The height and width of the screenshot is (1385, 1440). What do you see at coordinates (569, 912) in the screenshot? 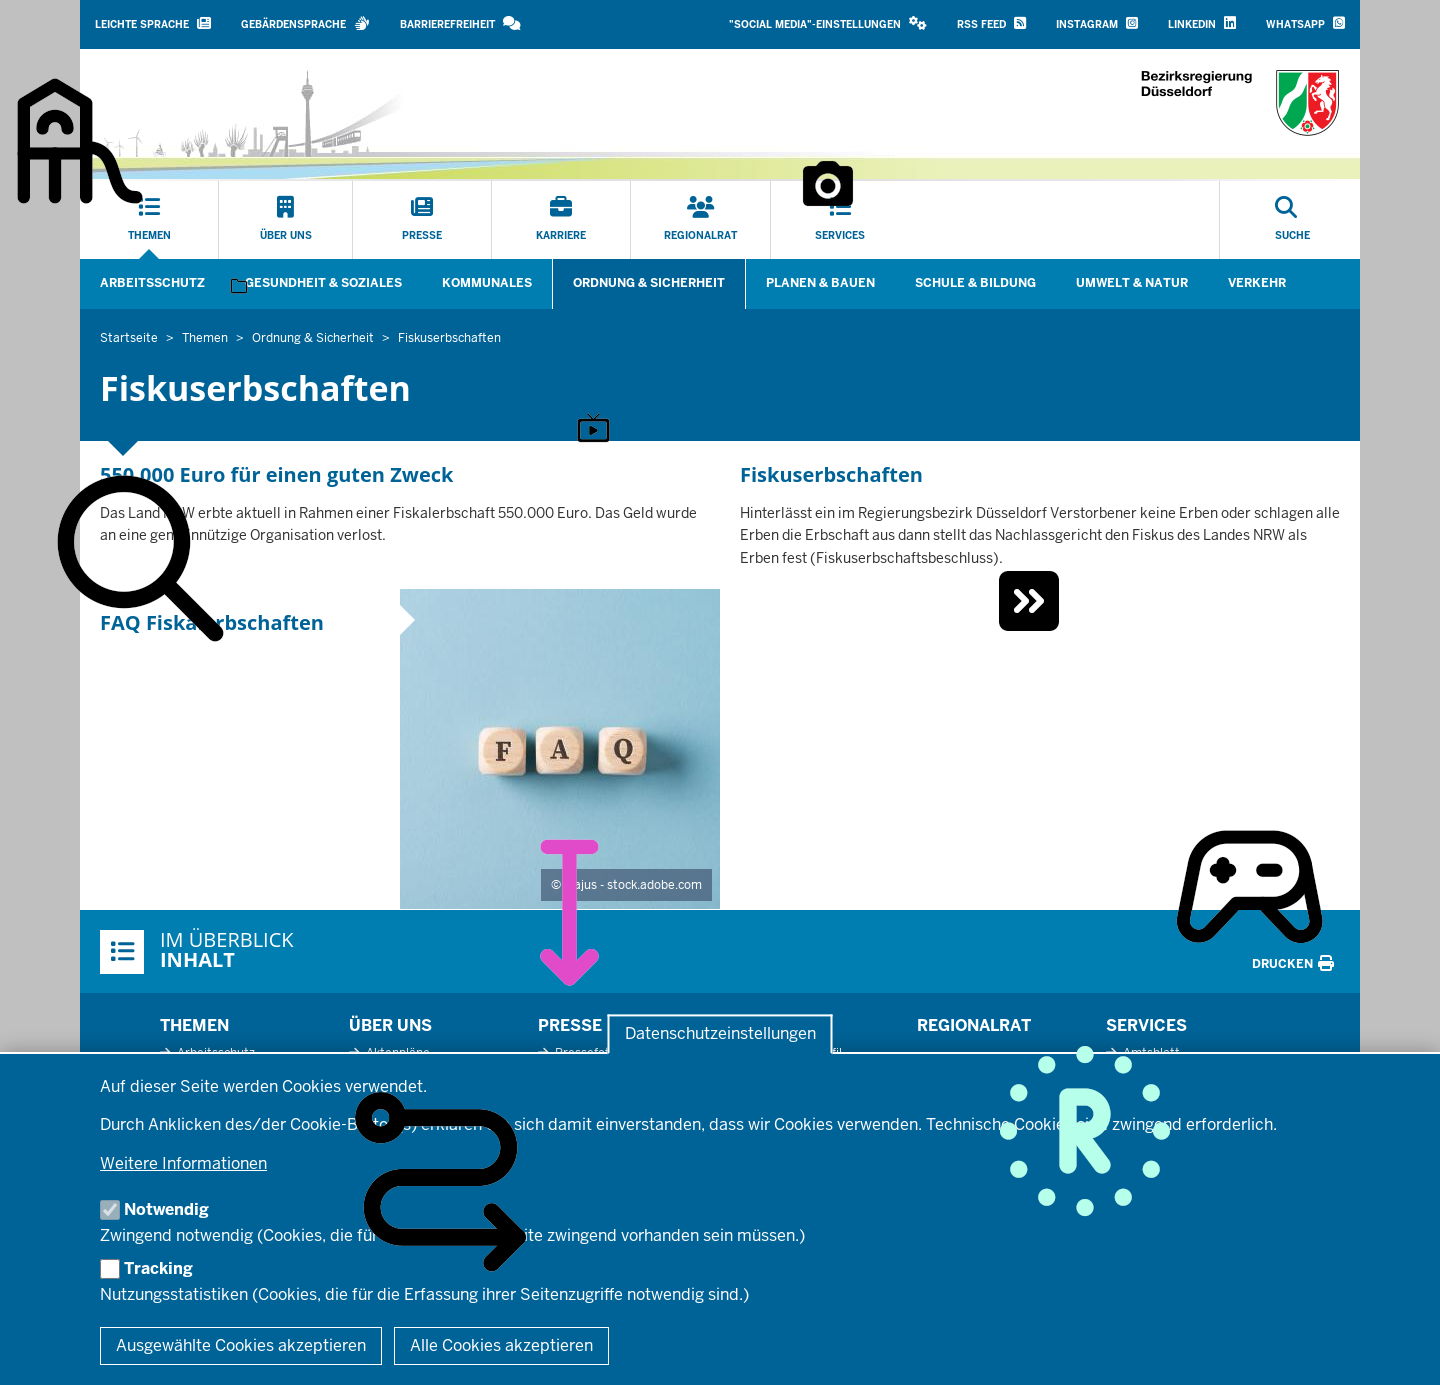
I see `download to bottom or end of list` at bounding box center [569, 912].